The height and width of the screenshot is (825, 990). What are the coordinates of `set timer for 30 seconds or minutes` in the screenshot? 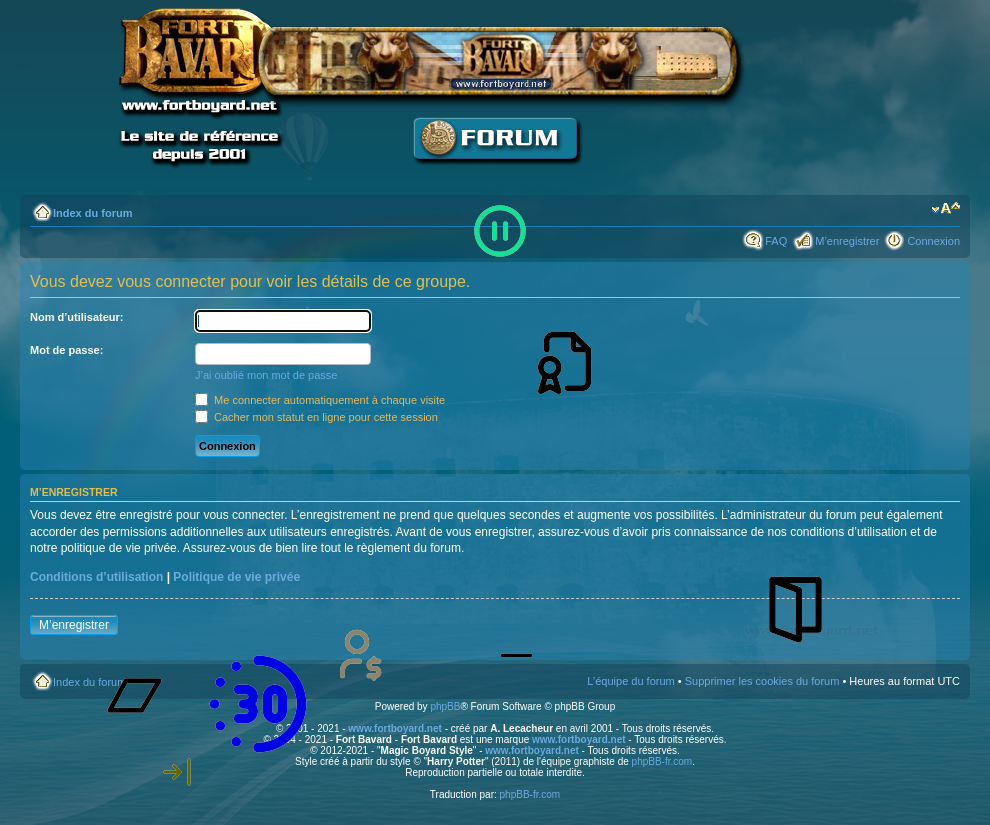 It's located at (258, 704).